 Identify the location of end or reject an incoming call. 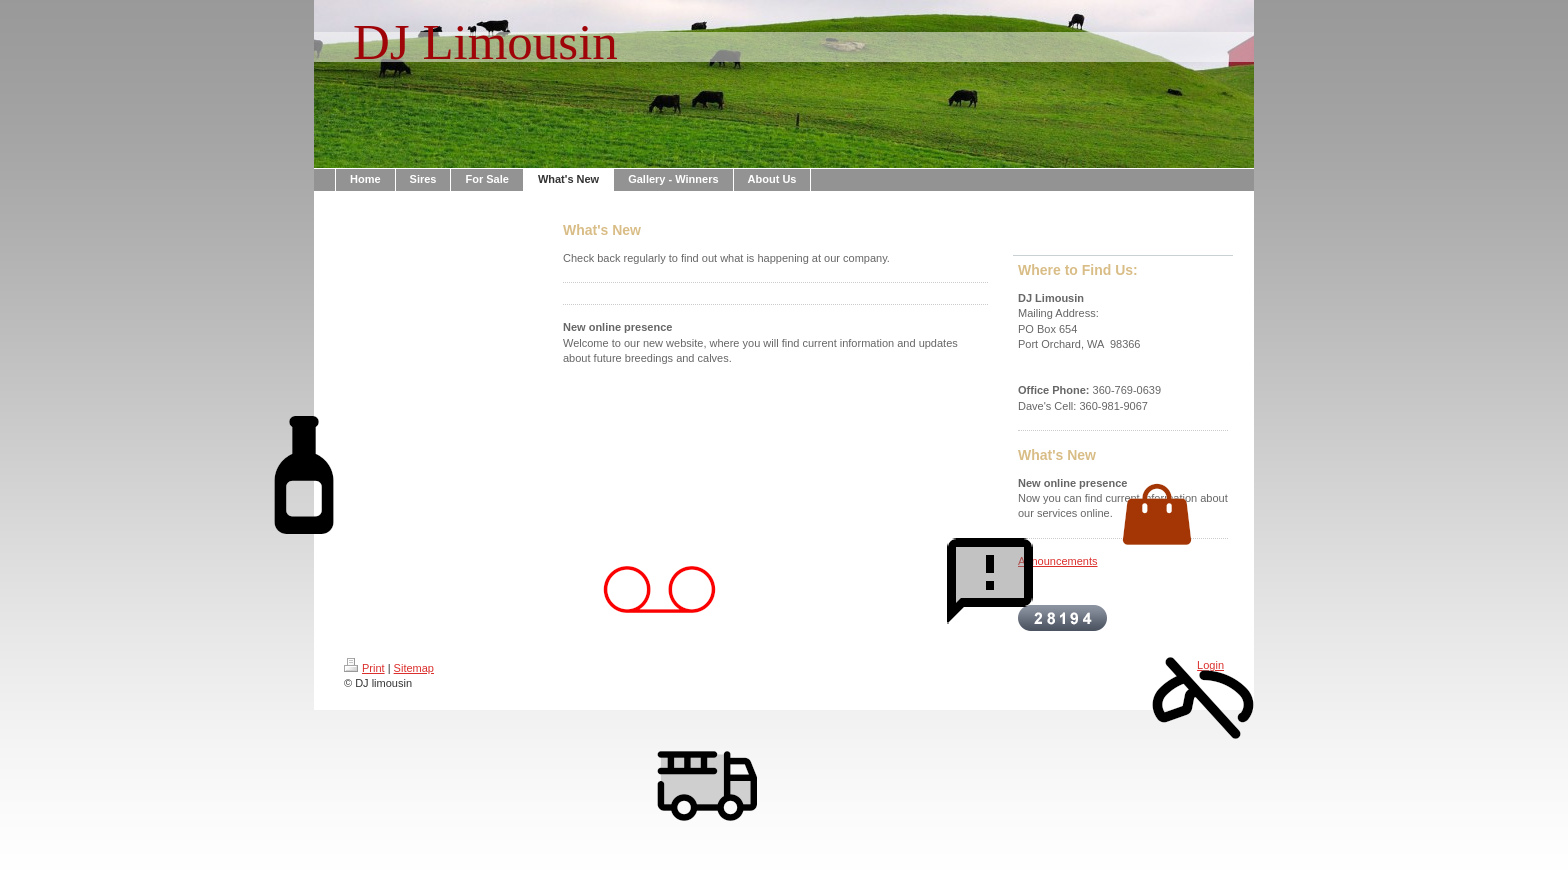
(1203, 698).